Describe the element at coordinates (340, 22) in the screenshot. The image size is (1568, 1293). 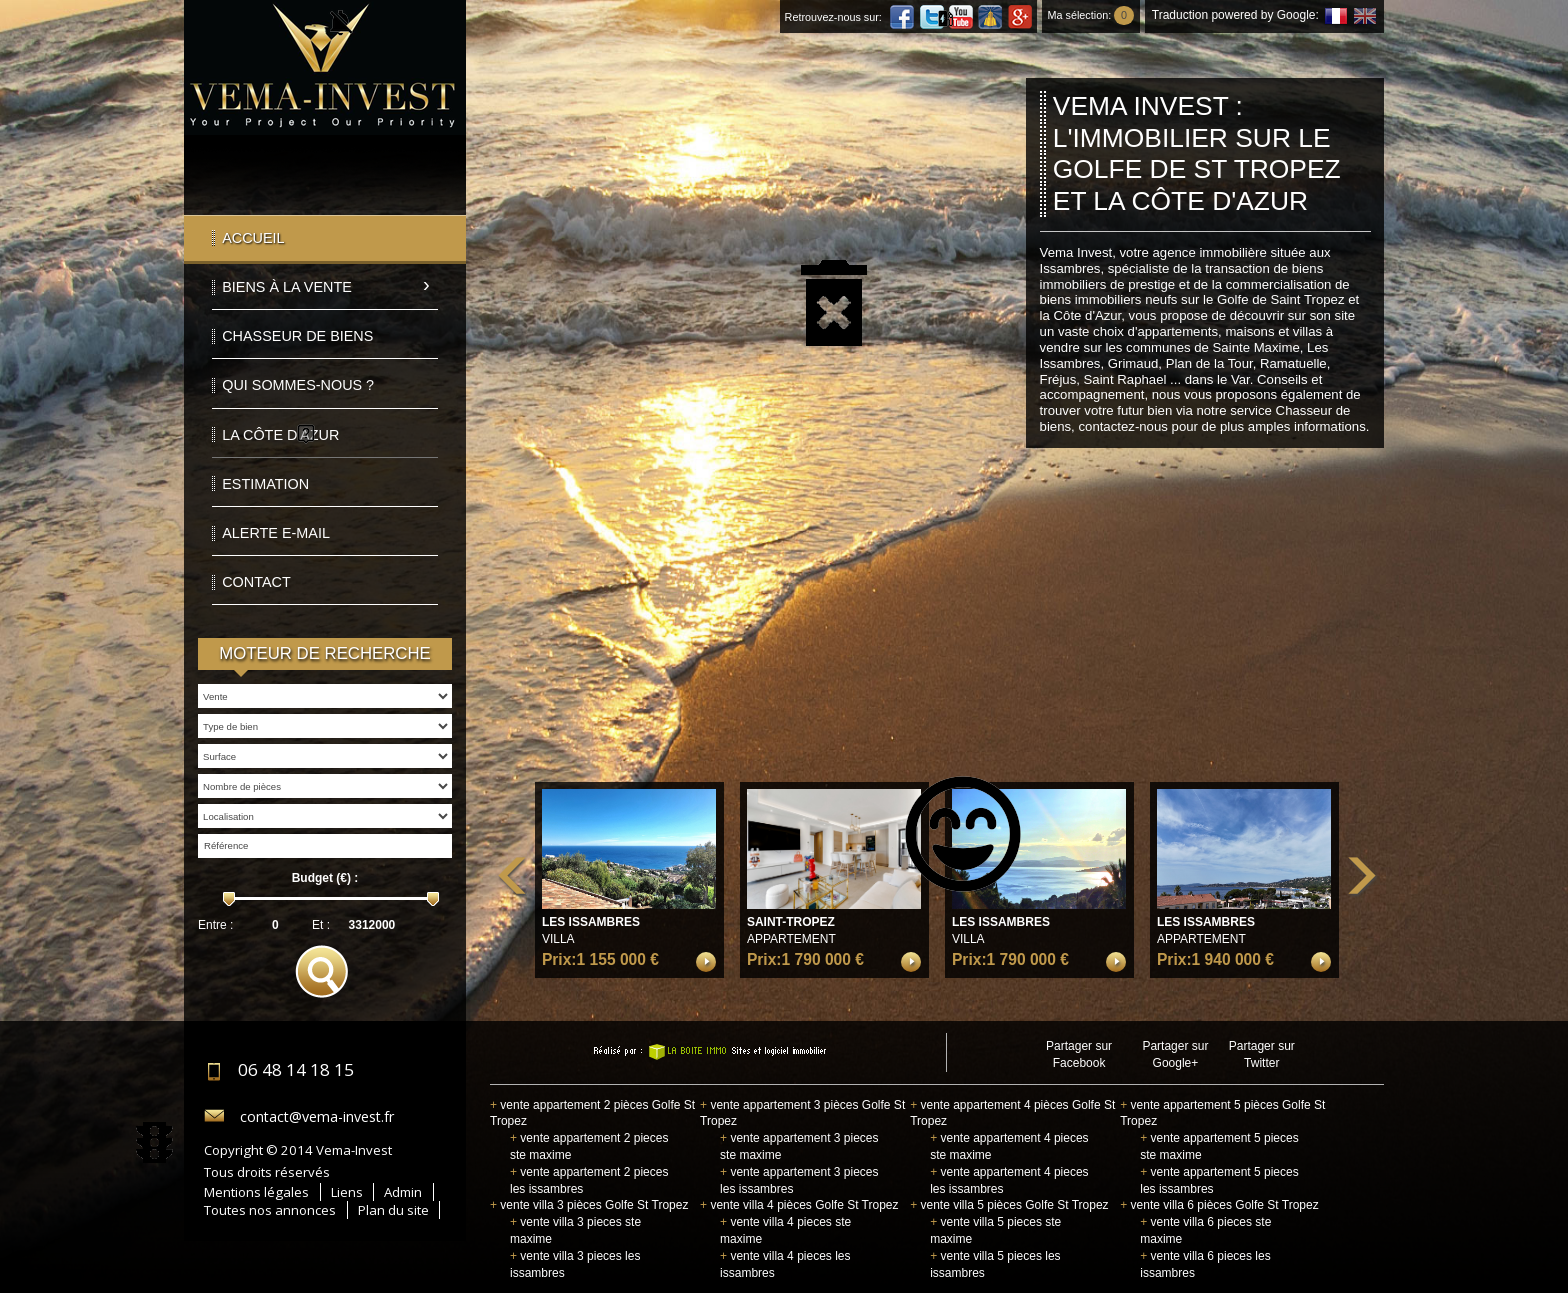
I see `mute or disable notifications` at that location.